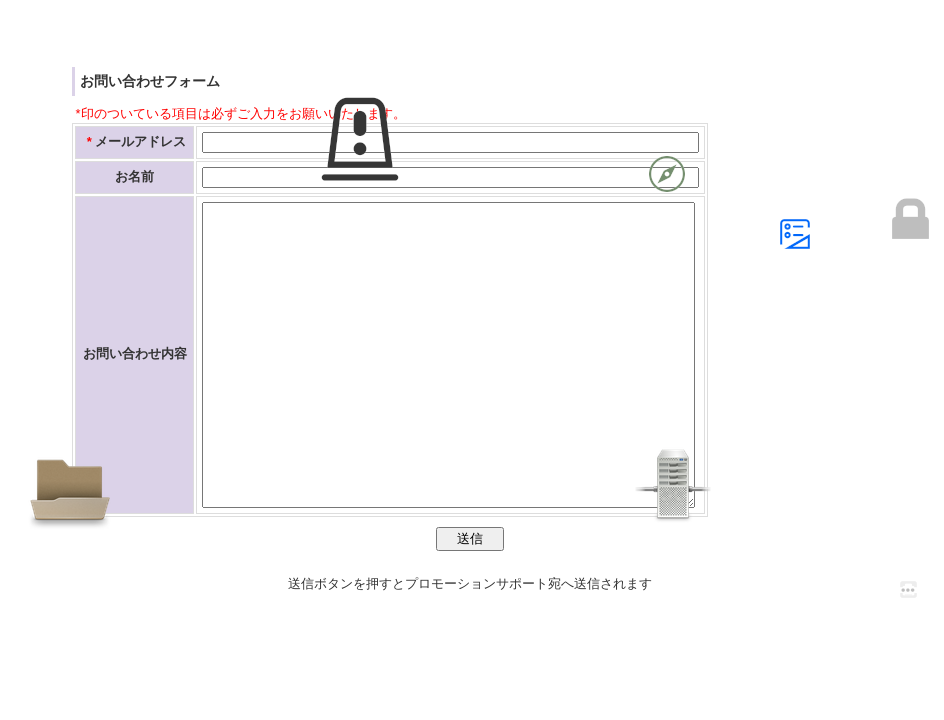 This screenshot has height=720, width=944. What do you see at coordinates (910, 220) in the screenshot?
I see `indicates a secure connection` at bounding box center [910, 220].